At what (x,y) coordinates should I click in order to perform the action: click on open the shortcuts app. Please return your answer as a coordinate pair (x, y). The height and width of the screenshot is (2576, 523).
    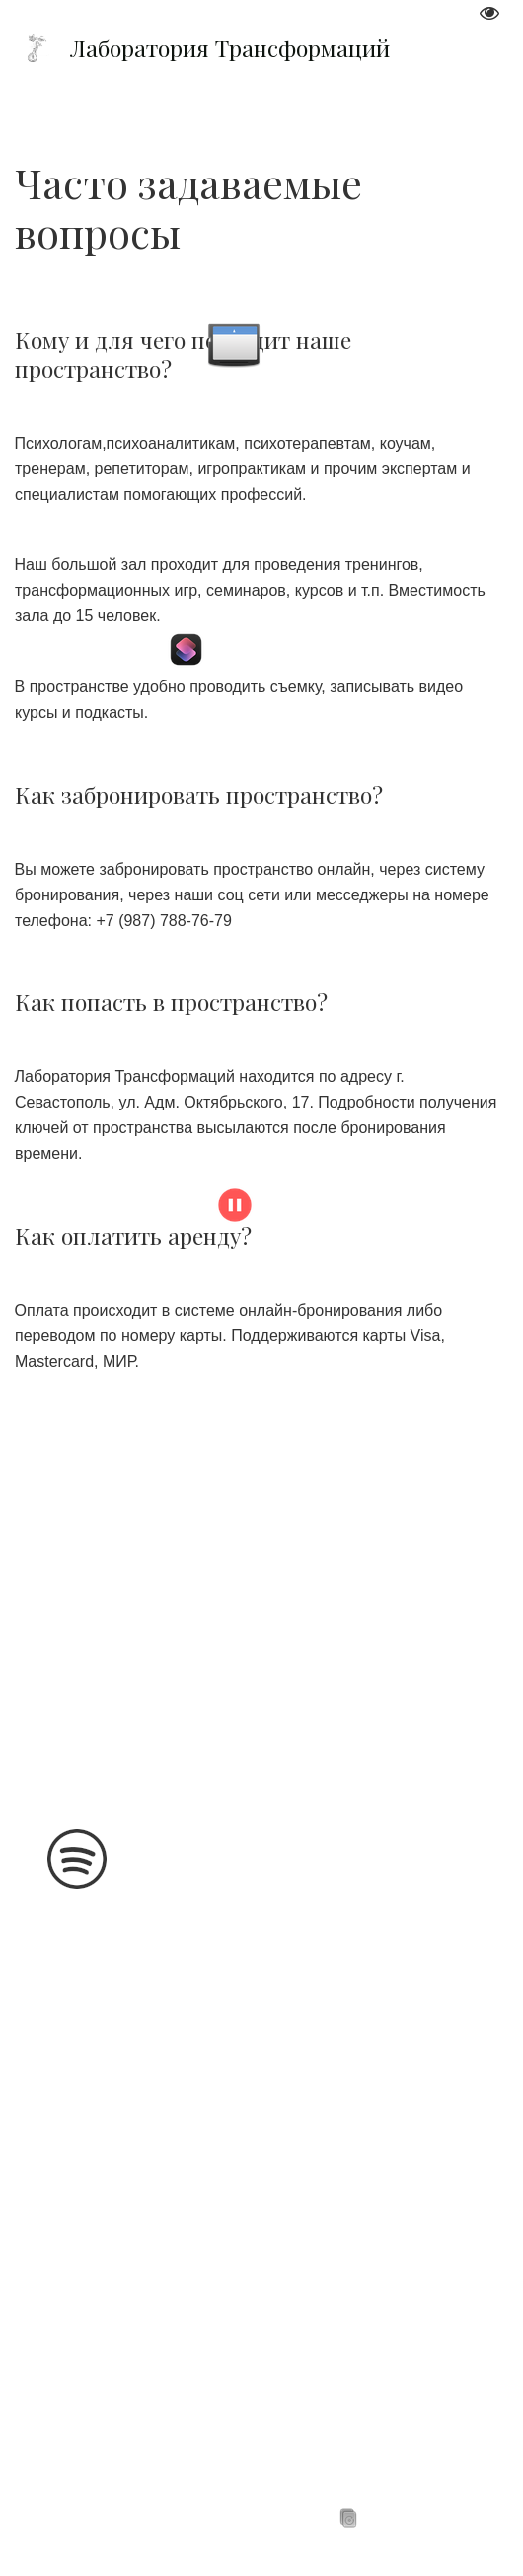
    Looking at the image, I should click on (186, 649).